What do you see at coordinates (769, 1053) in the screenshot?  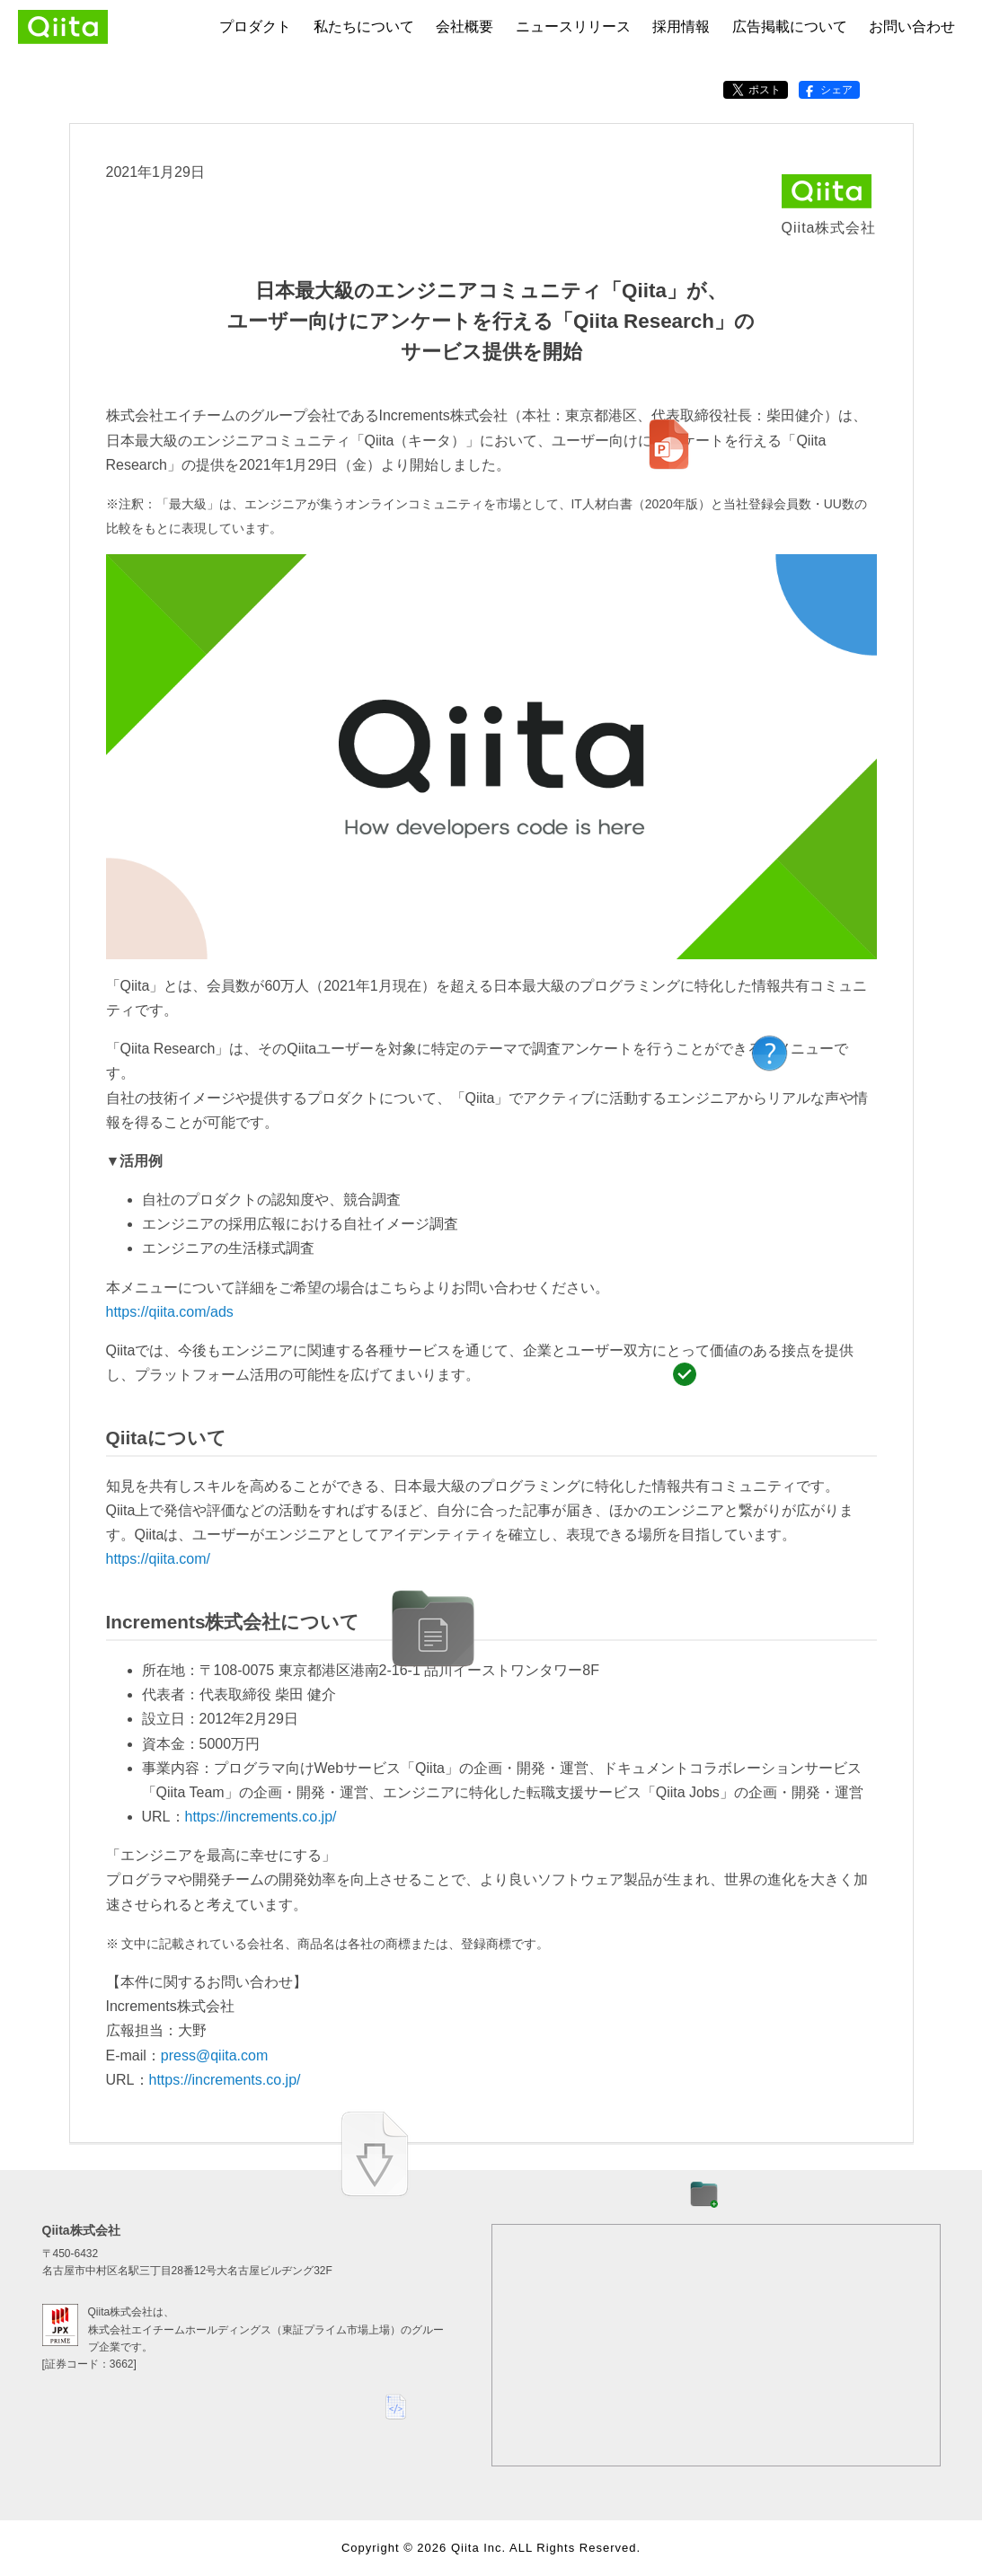 I see `open the help center or documentation` at bounding box center [769, 1053].